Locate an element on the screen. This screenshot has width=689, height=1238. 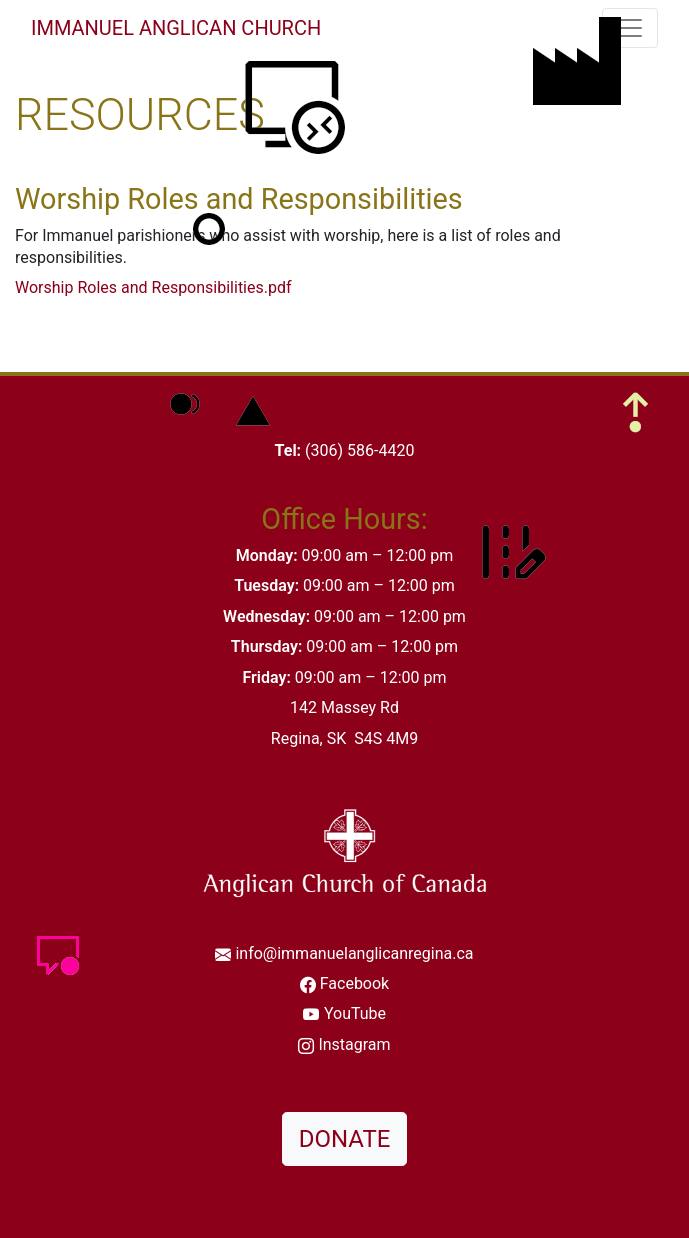
step out of the current function during debugging is located at coordinates (635, 412).